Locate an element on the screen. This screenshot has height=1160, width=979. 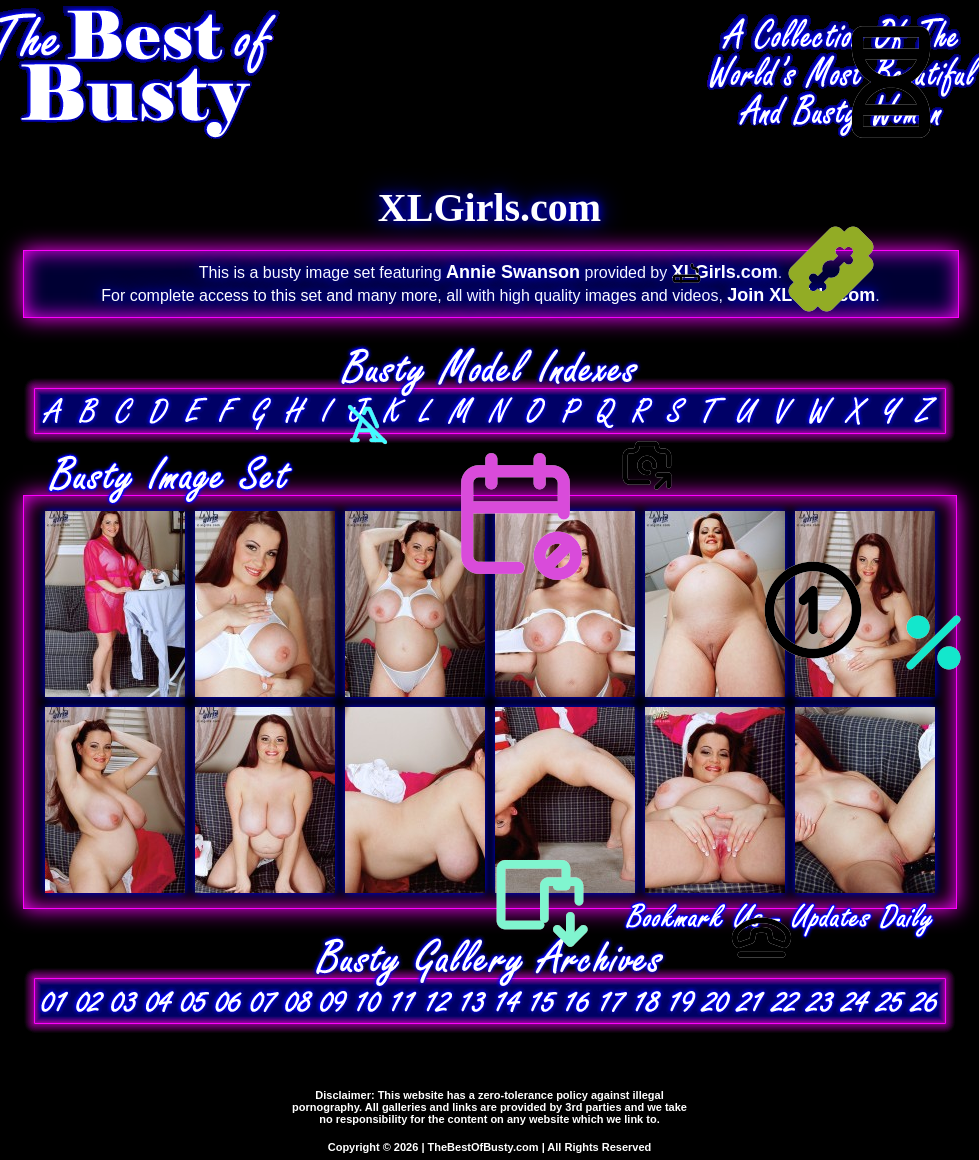
indicates loading or processing in progress is located at coordinates (891, 82).